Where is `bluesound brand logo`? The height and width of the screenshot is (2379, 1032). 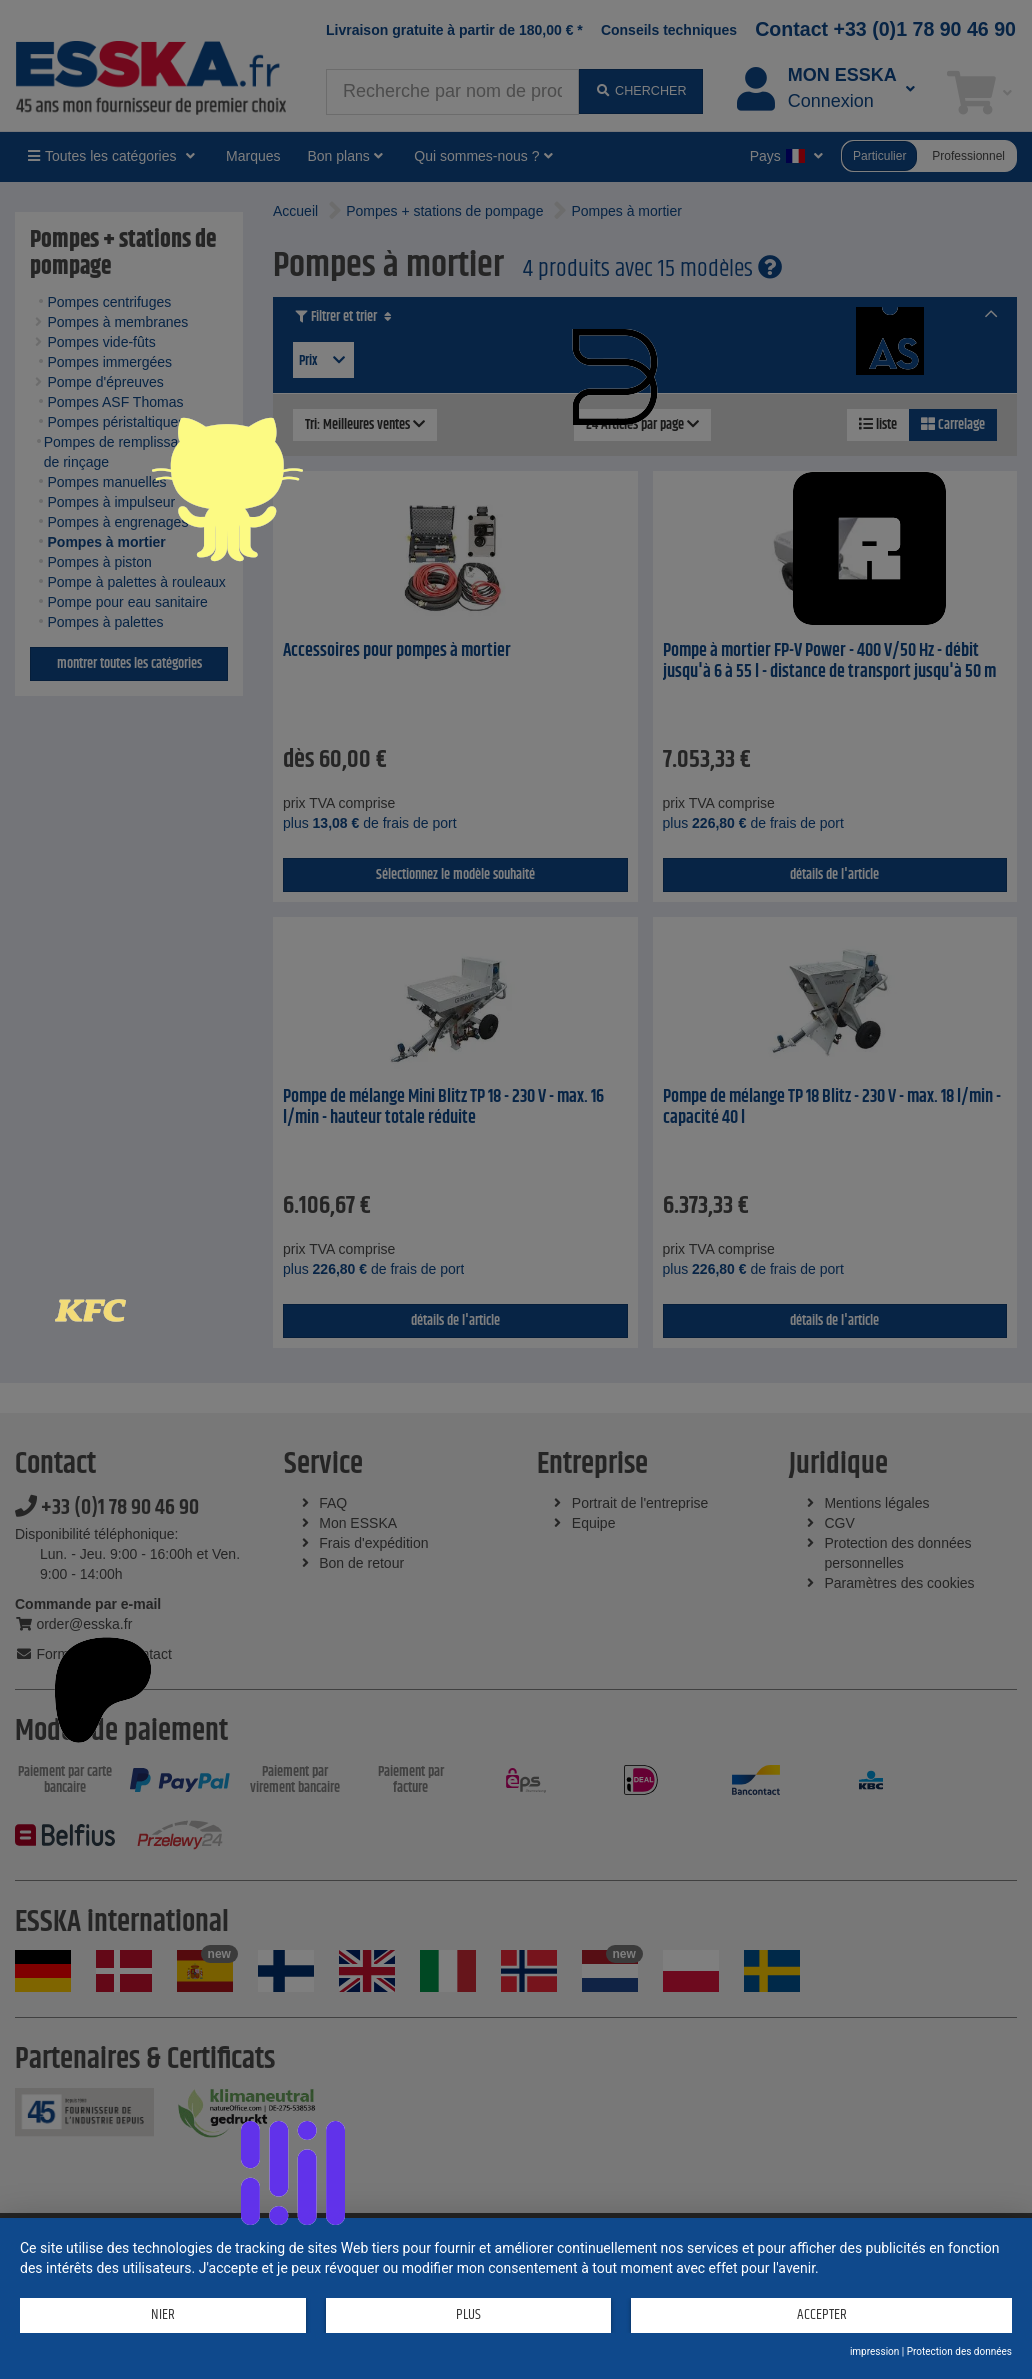
bluesound brand logo is located at coordinates (615, 377).